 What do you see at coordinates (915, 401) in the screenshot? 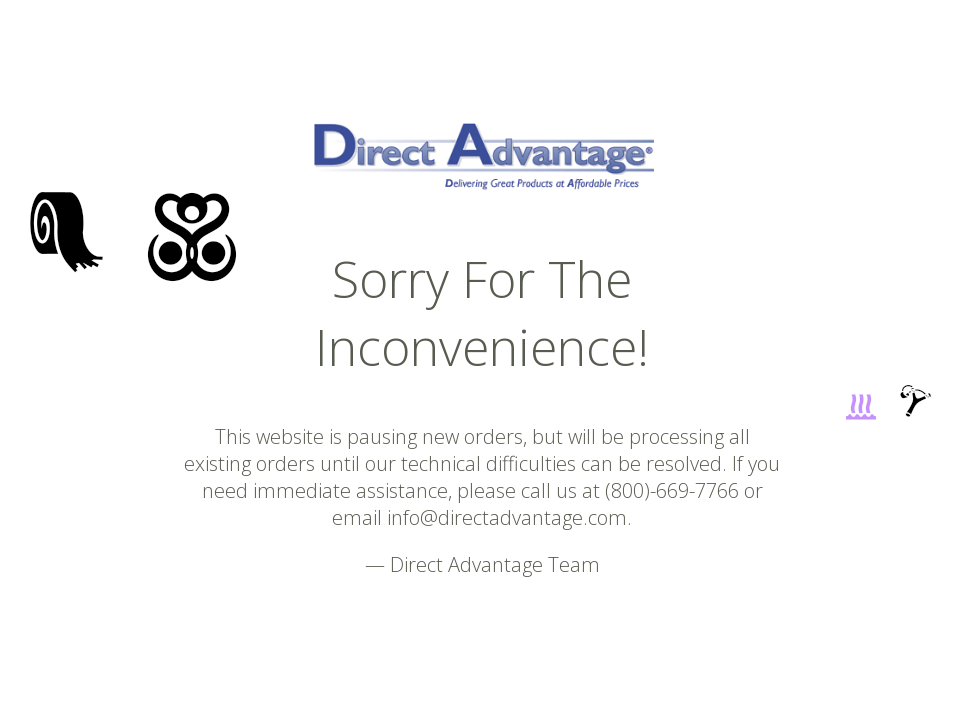
I see `launch or shoot an item` at bounding box center [915, 401].